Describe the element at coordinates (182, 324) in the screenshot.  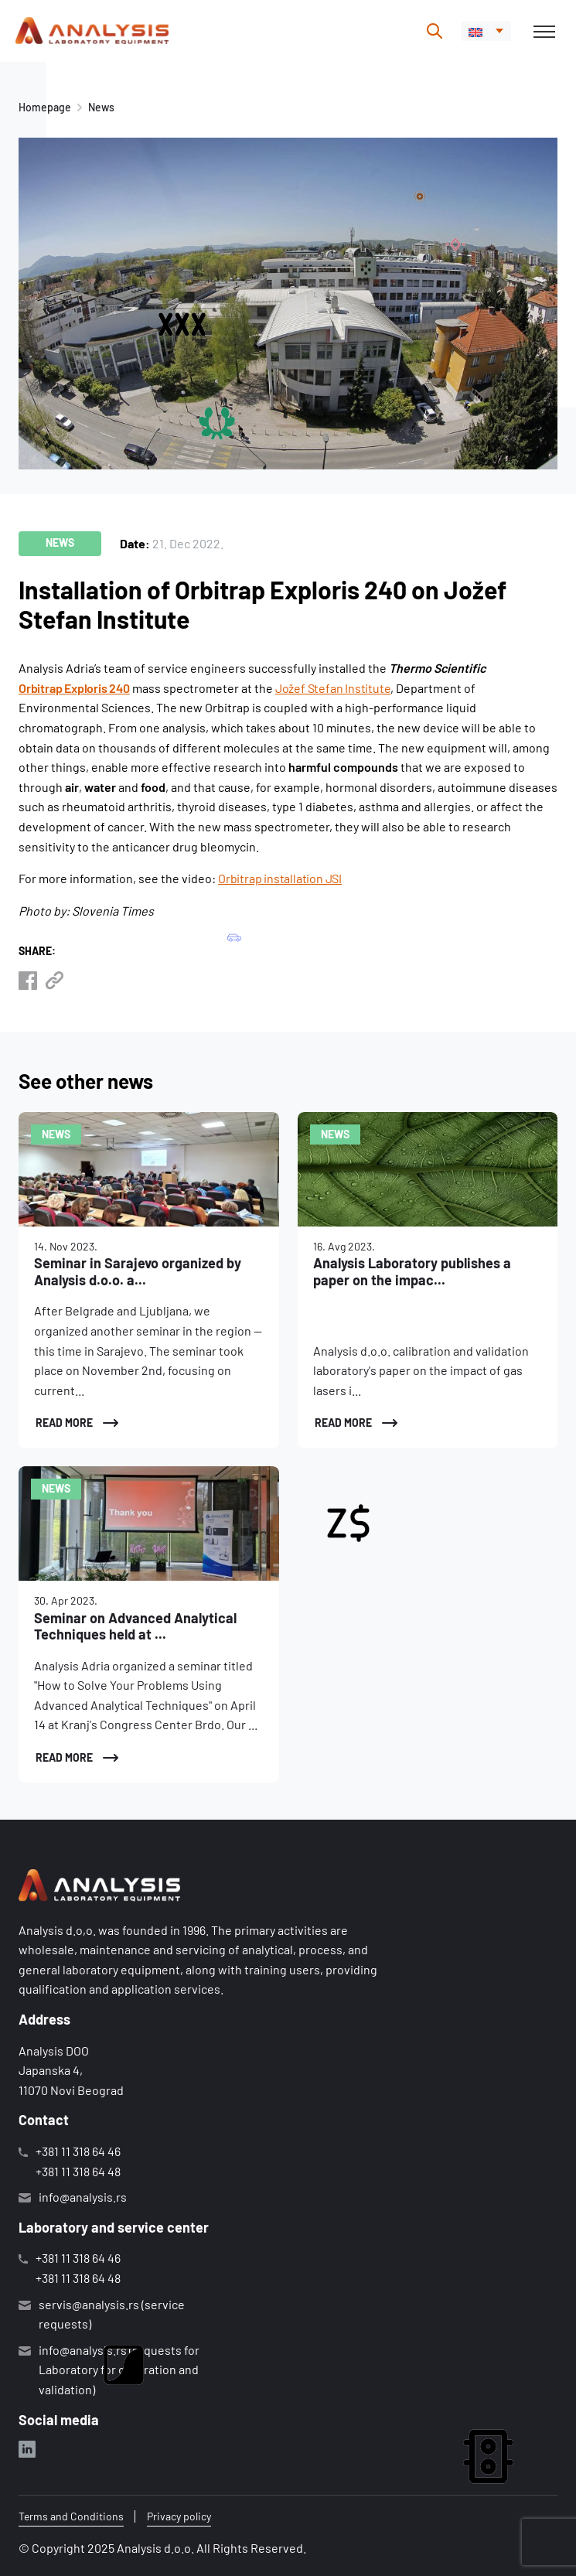
I see `indicates adult or mature content rating` at that location.